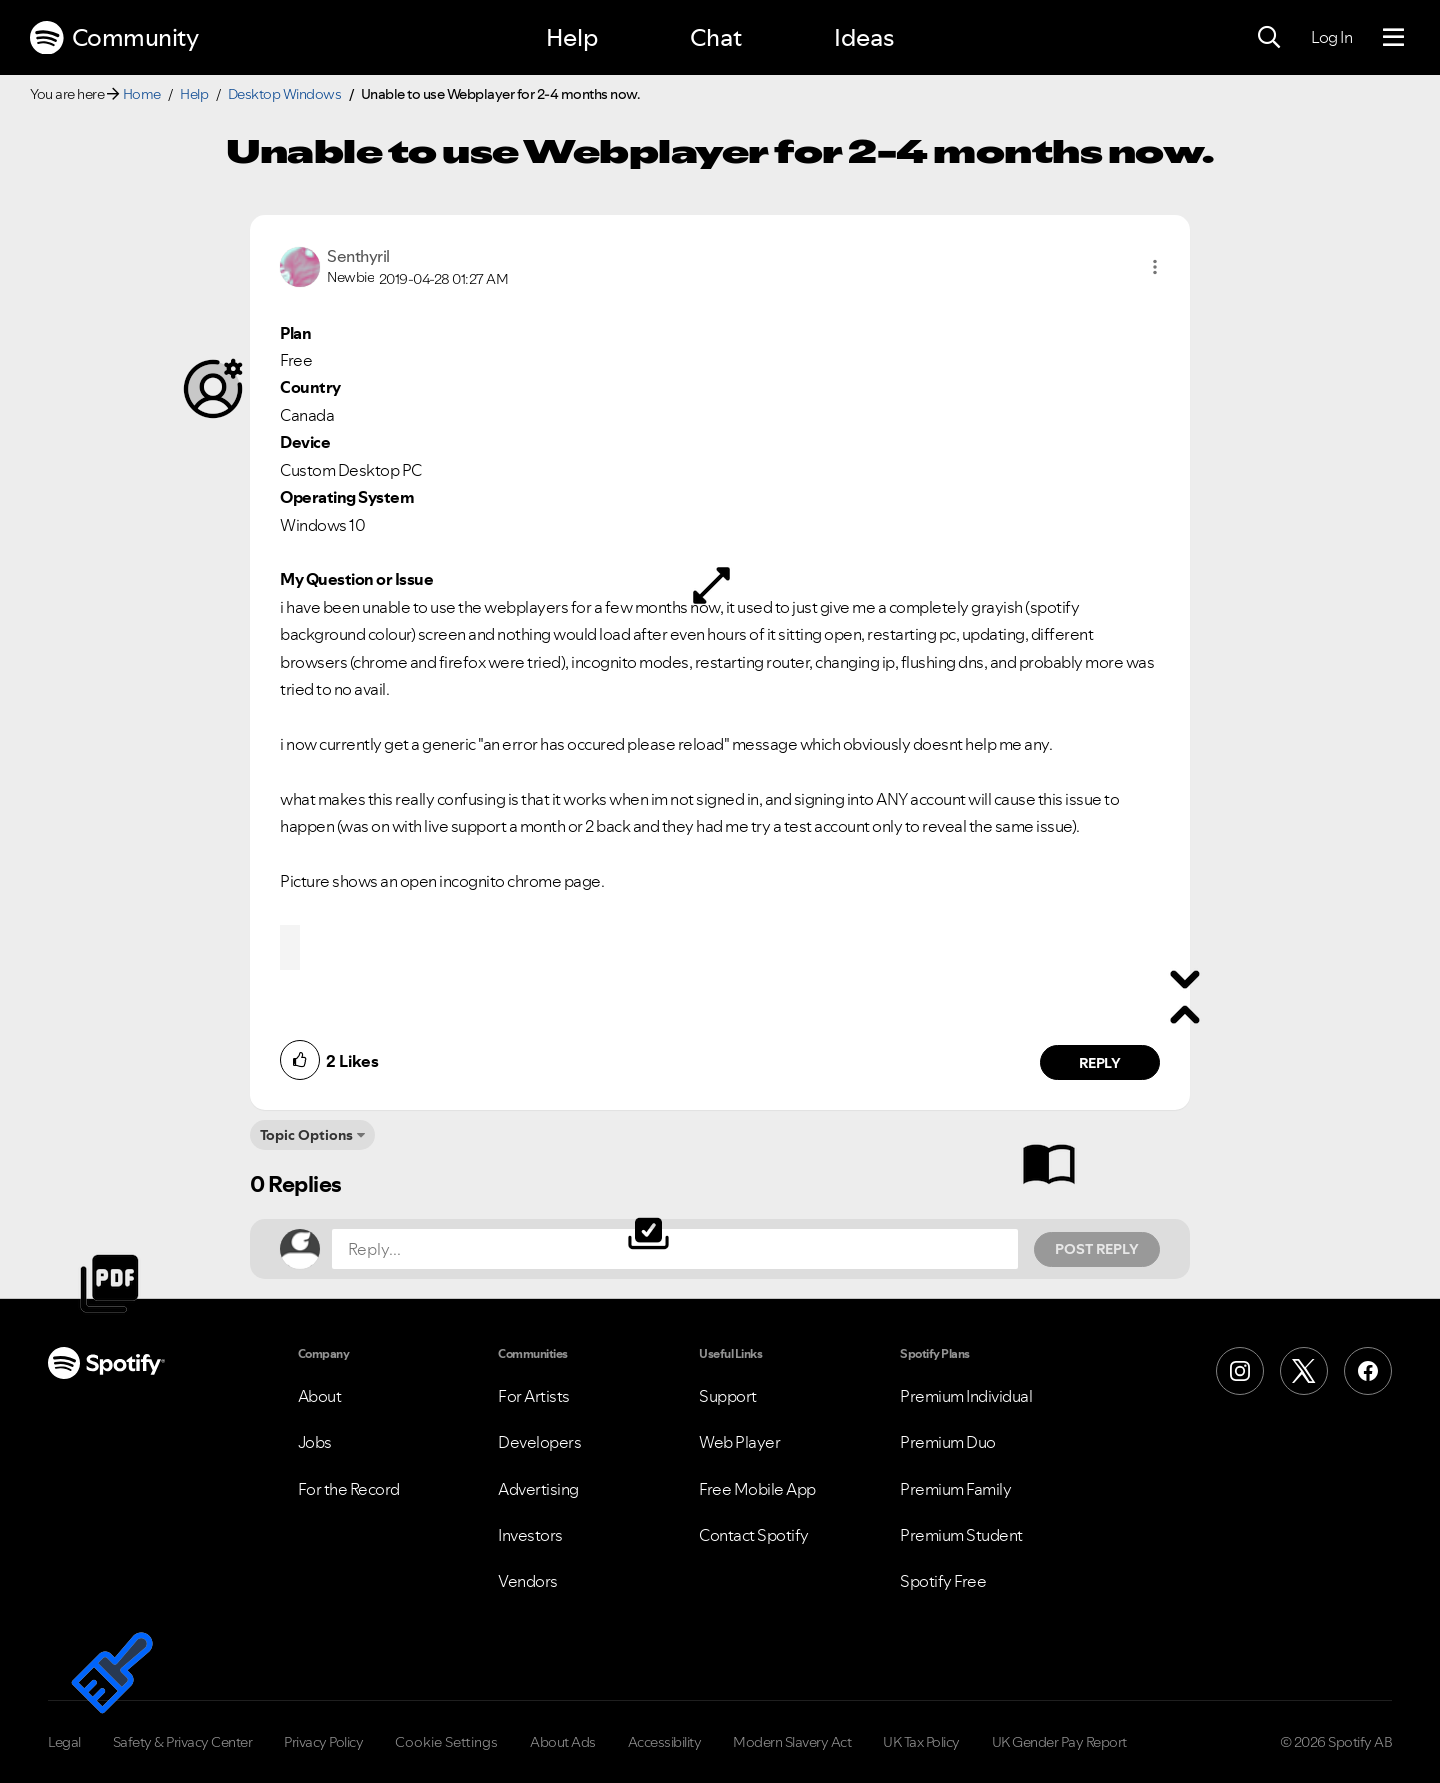  What do you see at coordinates (1049, 1162) in the screenshot?
I see `import contacts from address book` at bounding box center [1049, 1162].